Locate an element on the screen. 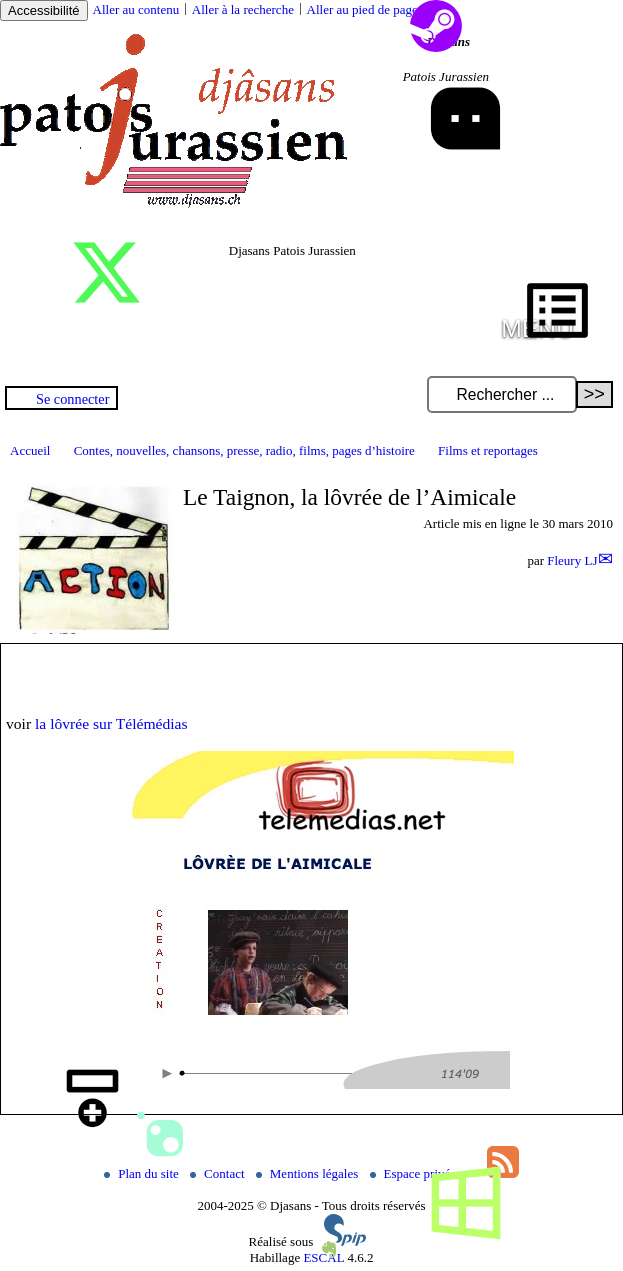 Image resolution: width=623 pixels, height=1271 pixels. open Steam gaming platform is located at coordinates (436, 26).